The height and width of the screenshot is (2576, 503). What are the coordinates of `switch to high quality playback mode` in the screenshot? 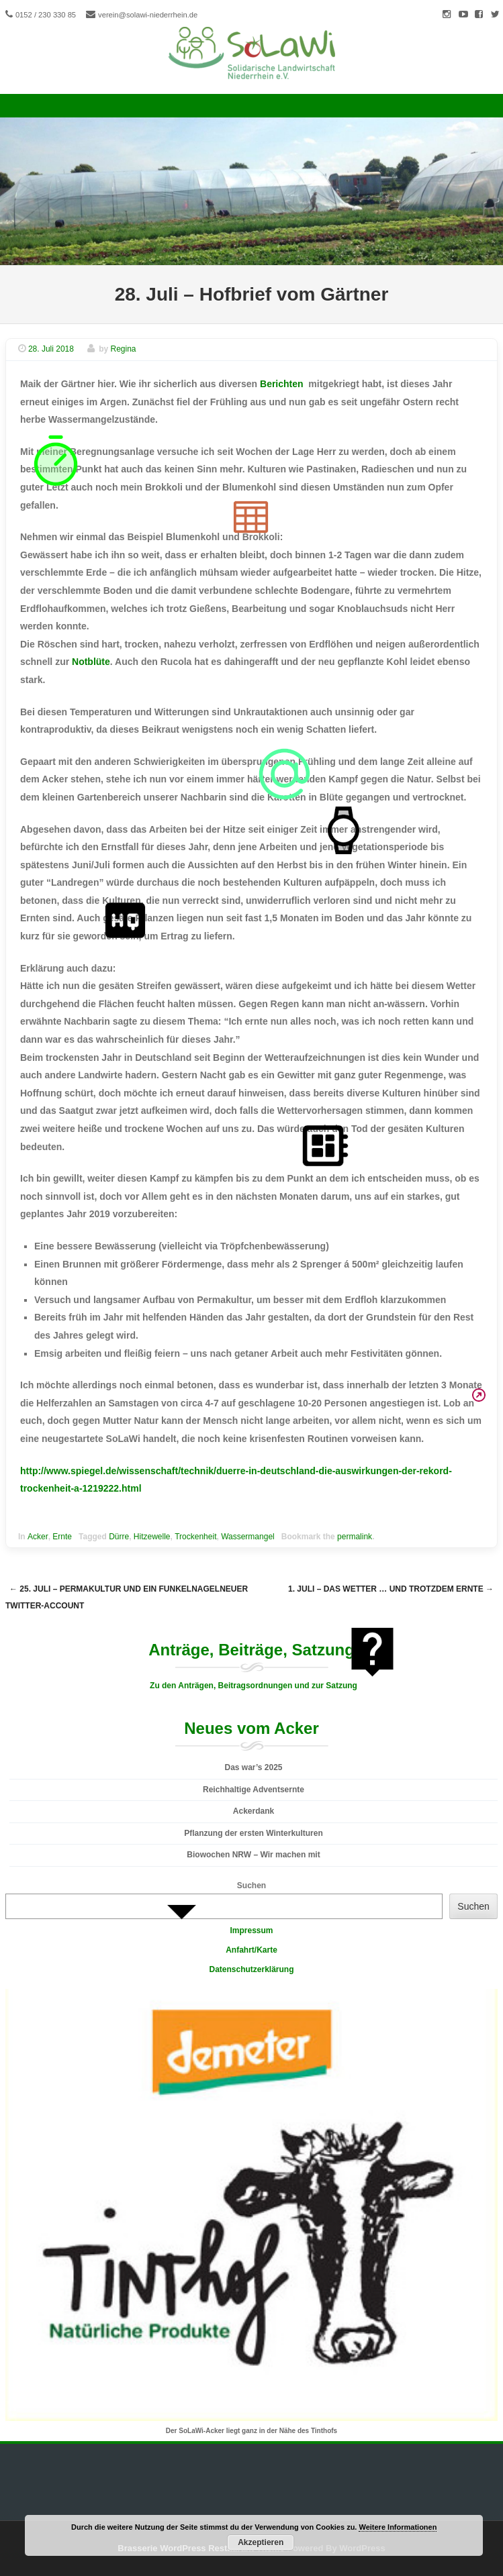 It's located at (125, 920).